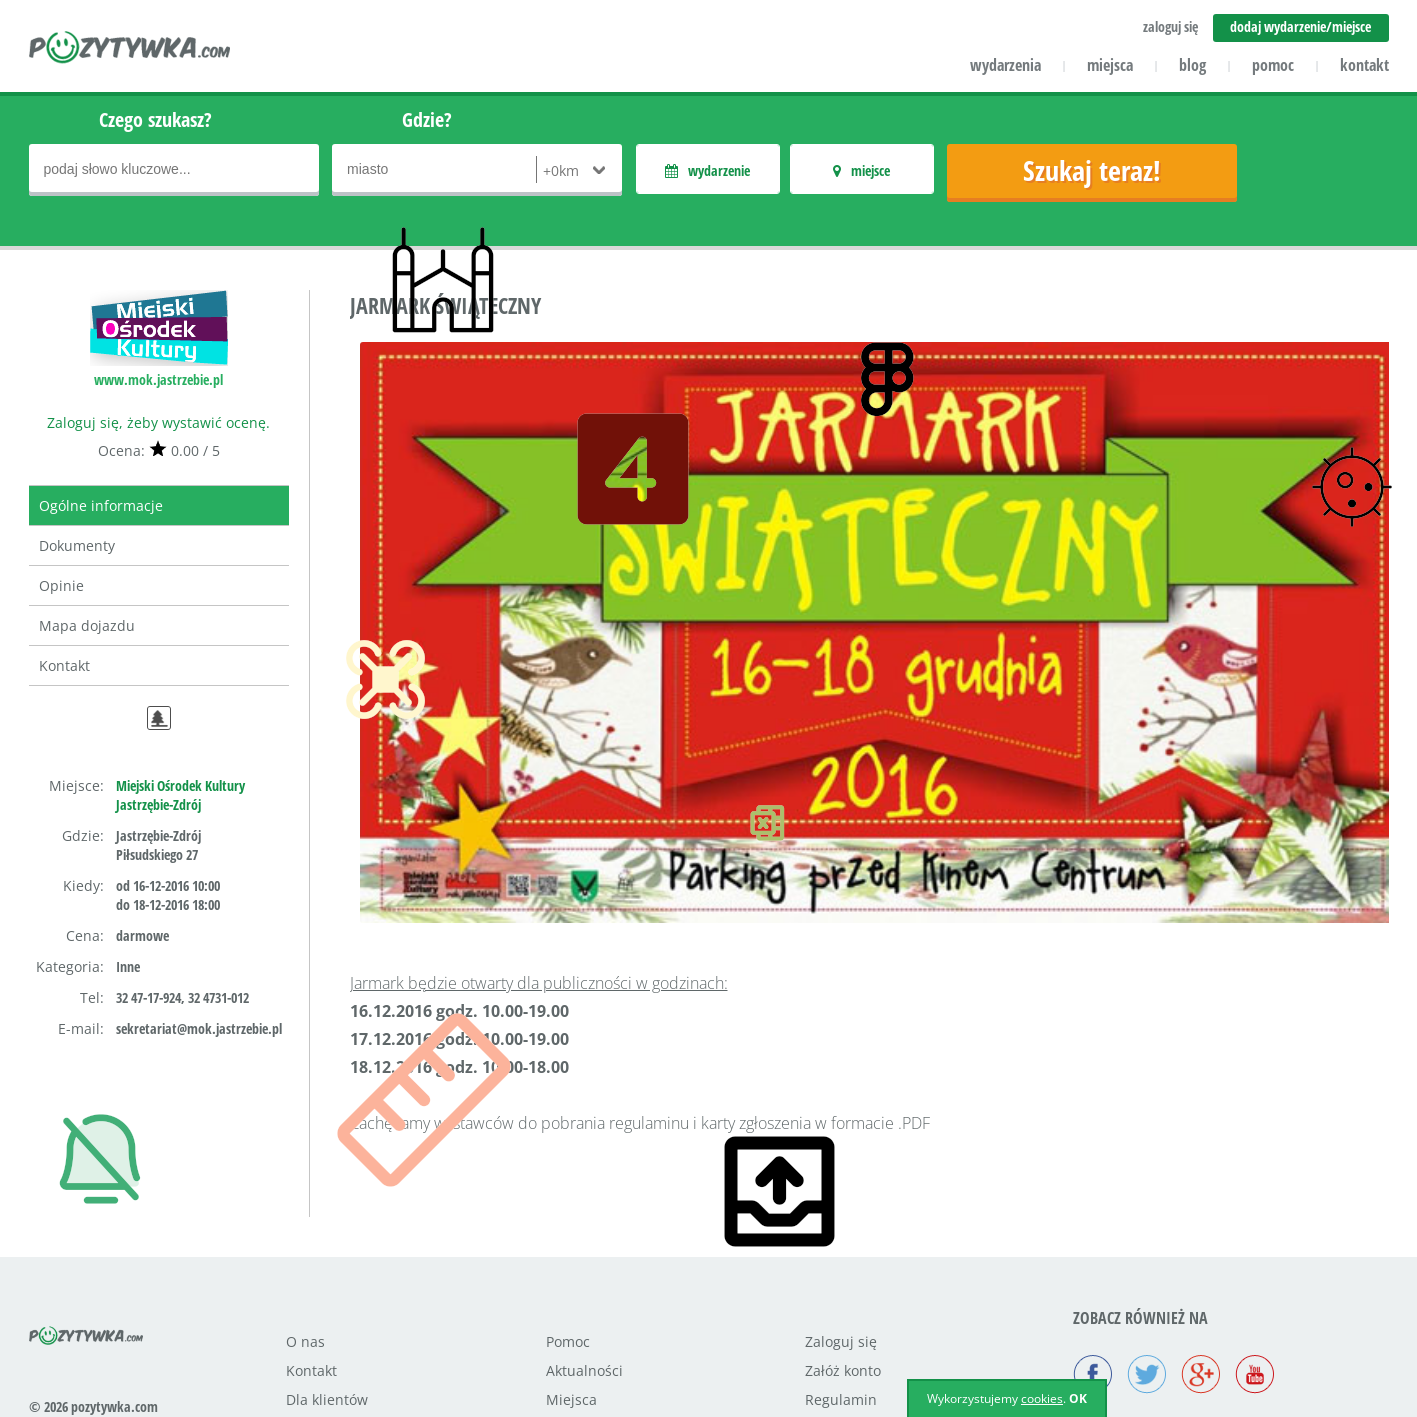 Image resolution: width=1417 pixels, height=1417 pixels. What do you see at coordinates (886, 378) in the screenshot?
I see `open figma design file` at bounding box center [886, 378].